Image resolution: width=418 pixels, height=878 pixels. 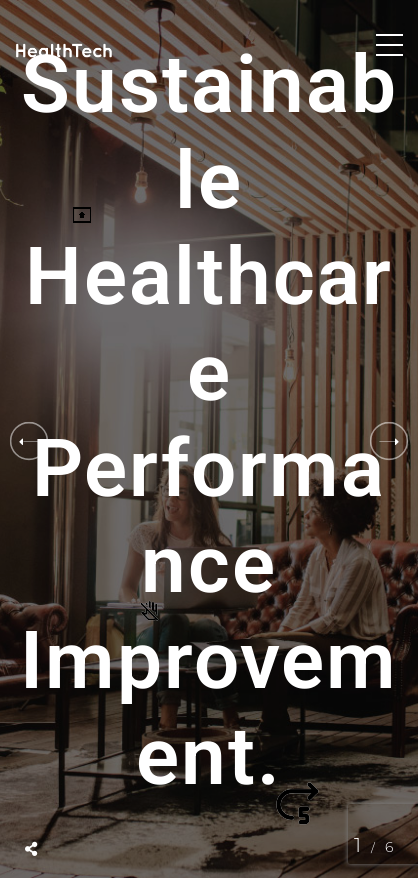 What do you see at coordinates (298, 804) in the screenshot?
I see `skip forward 5 seconds` at bounding box center [298, 804].